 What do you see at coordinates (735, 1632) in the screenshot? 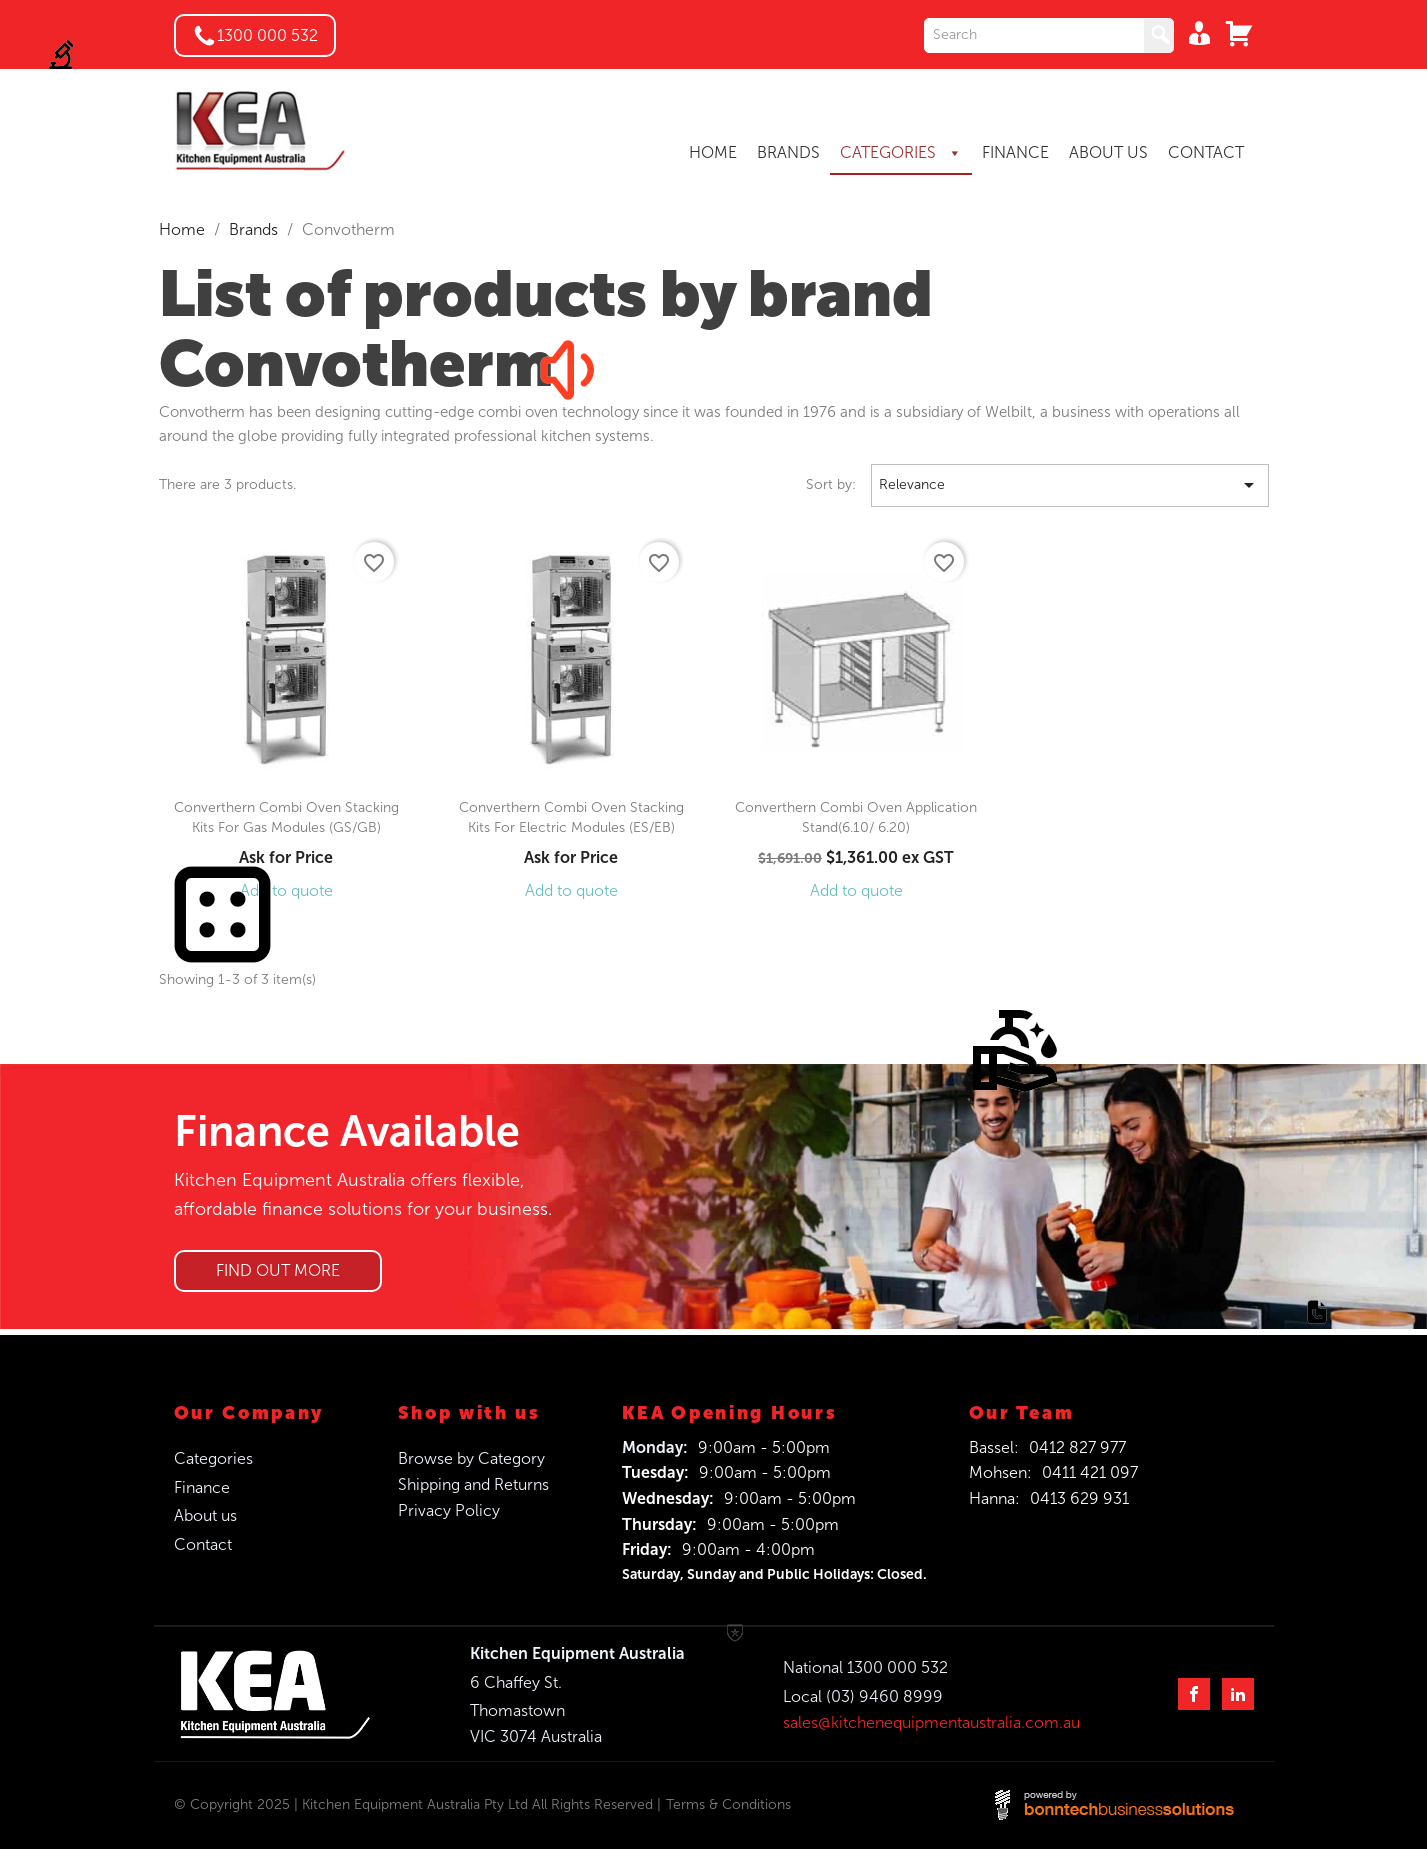
I see `view security rating or trust status` at bounding box center [735, 1632].